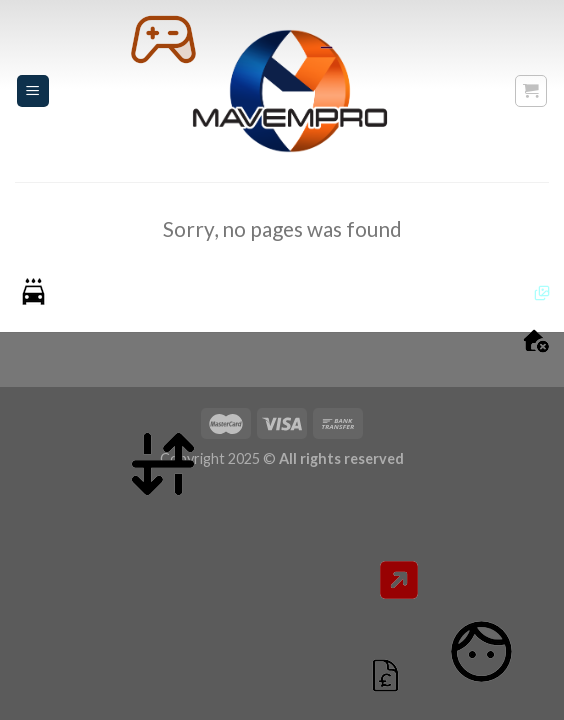  What do you see at coordinates (33, 291) in the screenshot?
I see `find nearby car wash locations` at bounding box center [33, 291].